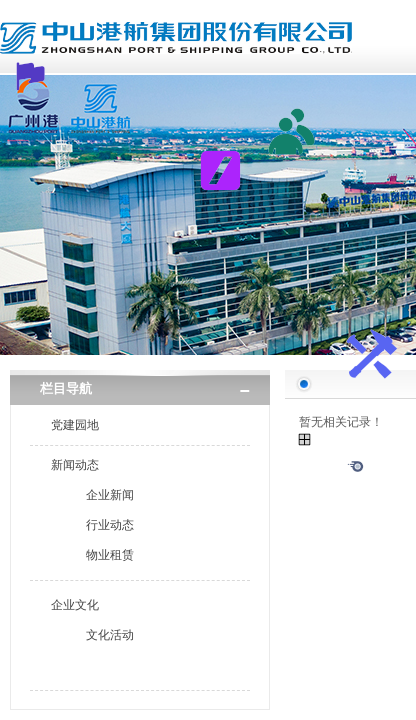 The width and height of the screenshot is (416, 720). What do you see at coordinates (220, 170) in the screenshot?
I see `access slash commands` at bounding box center [220, 170].